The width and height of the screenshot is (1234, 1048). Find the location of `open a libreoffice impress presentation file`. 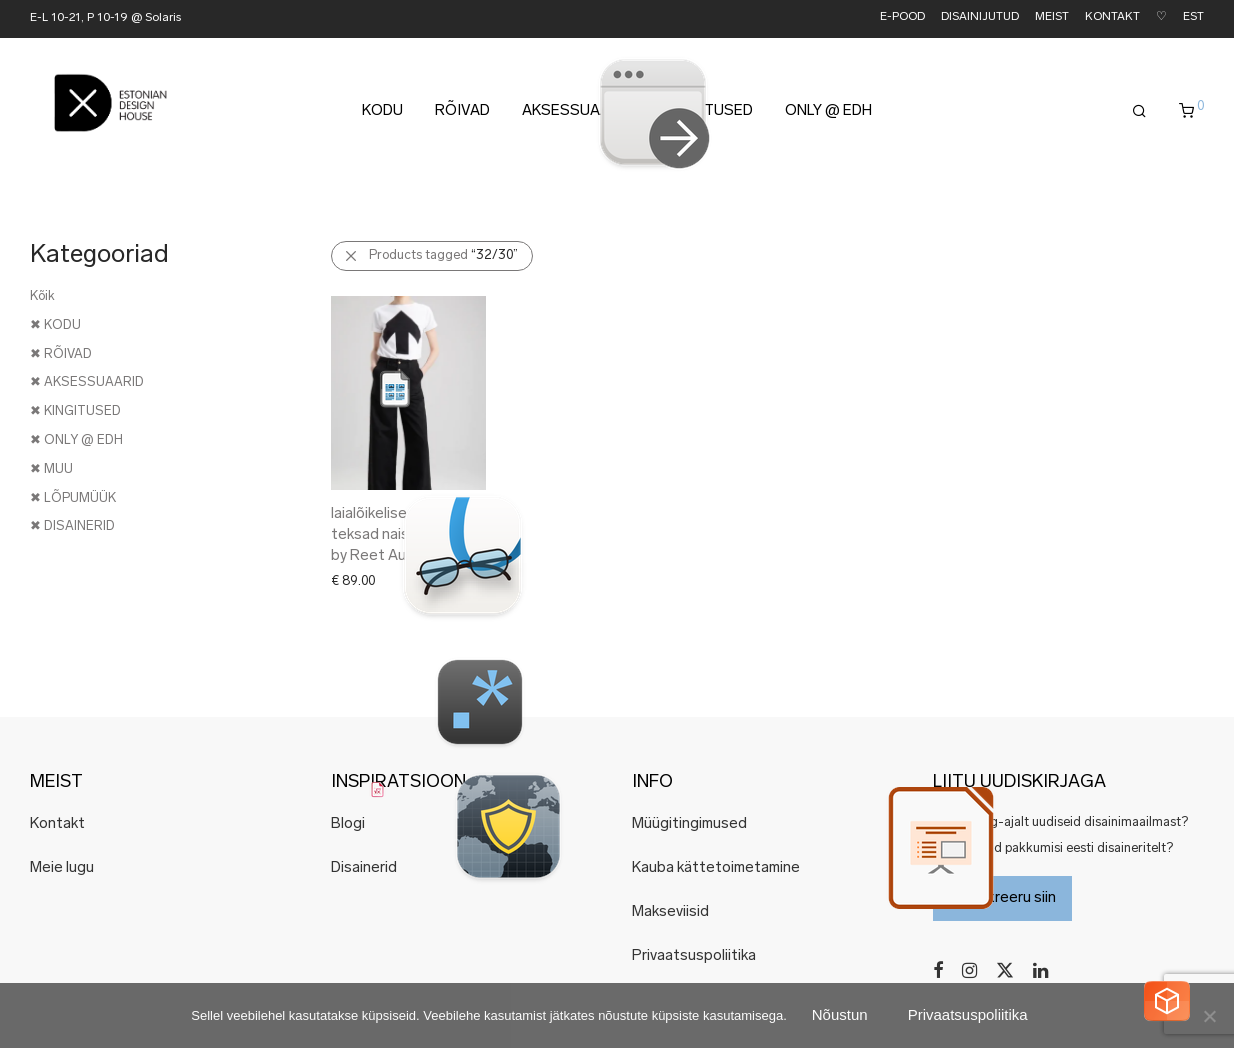

open a libreoffice impress presentation file is located at coordinates (941, 848).